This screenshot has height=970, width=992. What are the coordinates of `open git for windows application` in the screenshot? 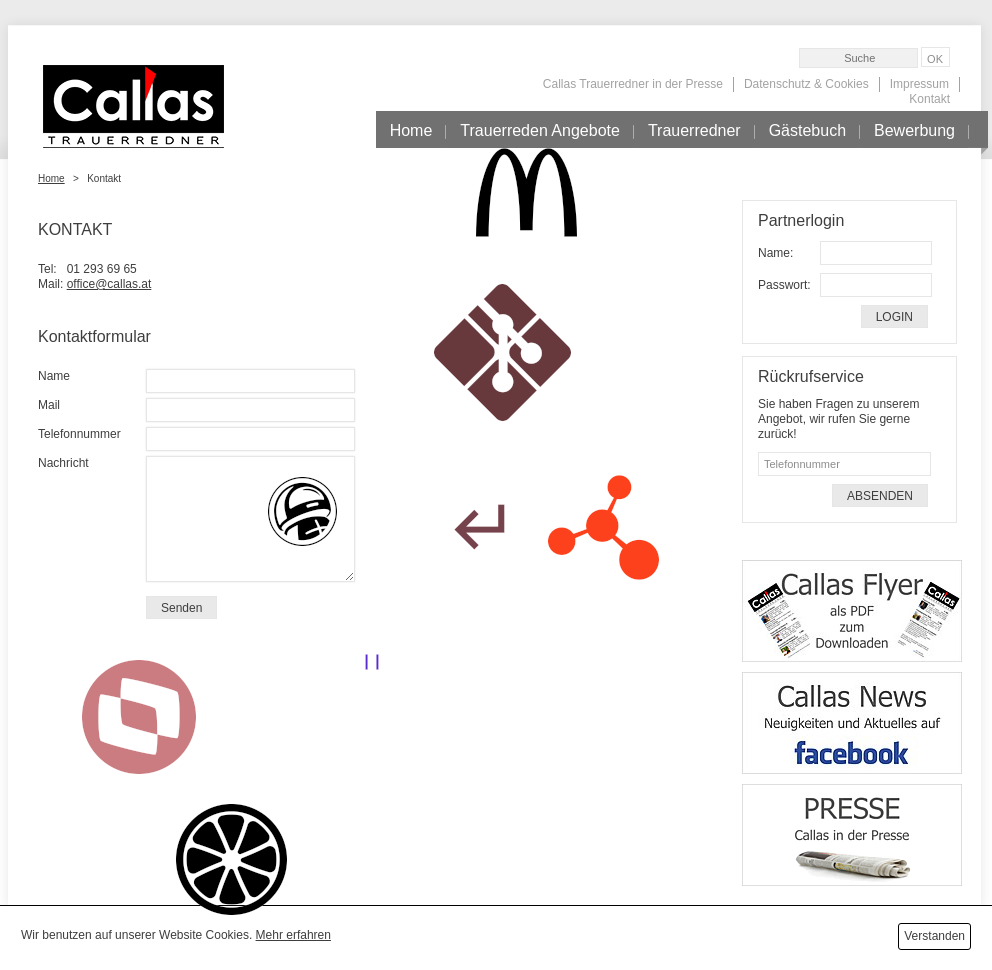 It's located at (502, 352).